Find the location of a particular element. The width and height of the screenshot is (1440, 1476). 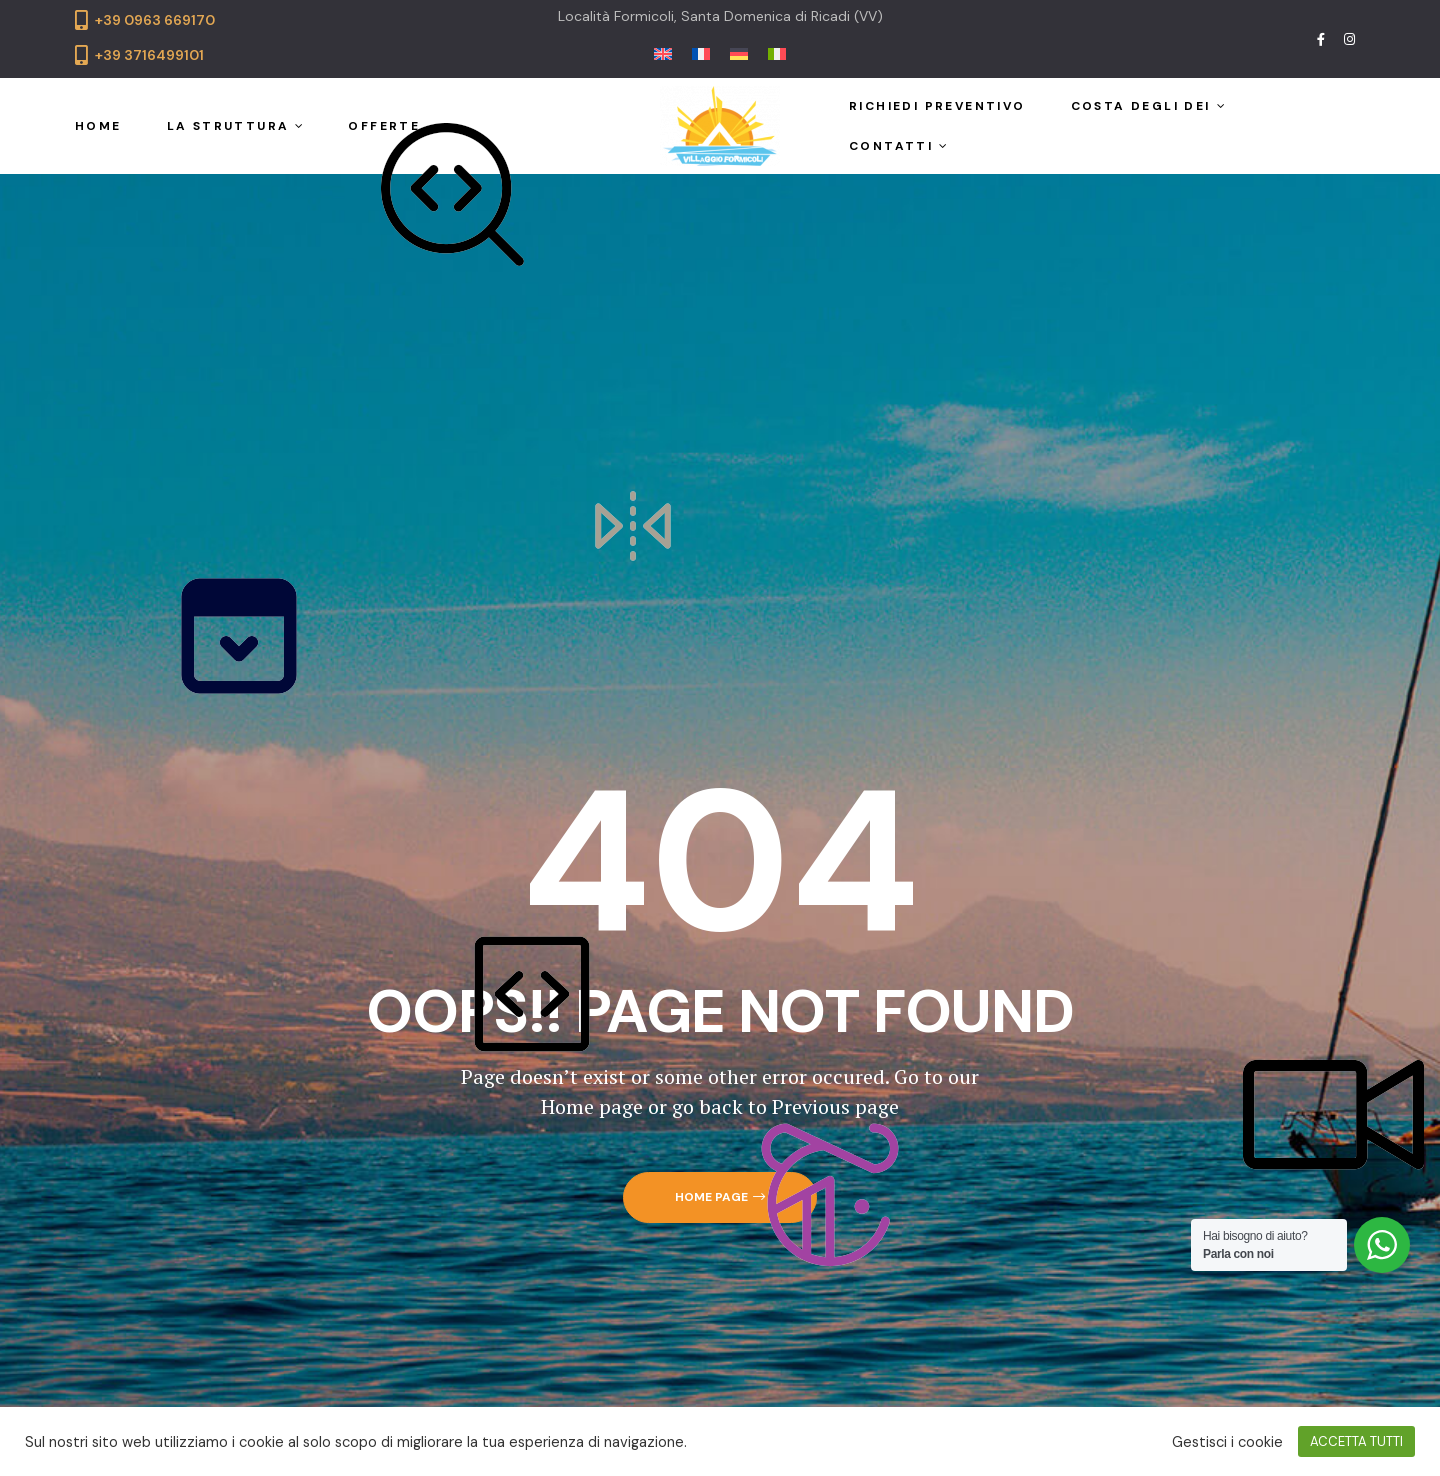

view source code is located at coordinates (532, 994).